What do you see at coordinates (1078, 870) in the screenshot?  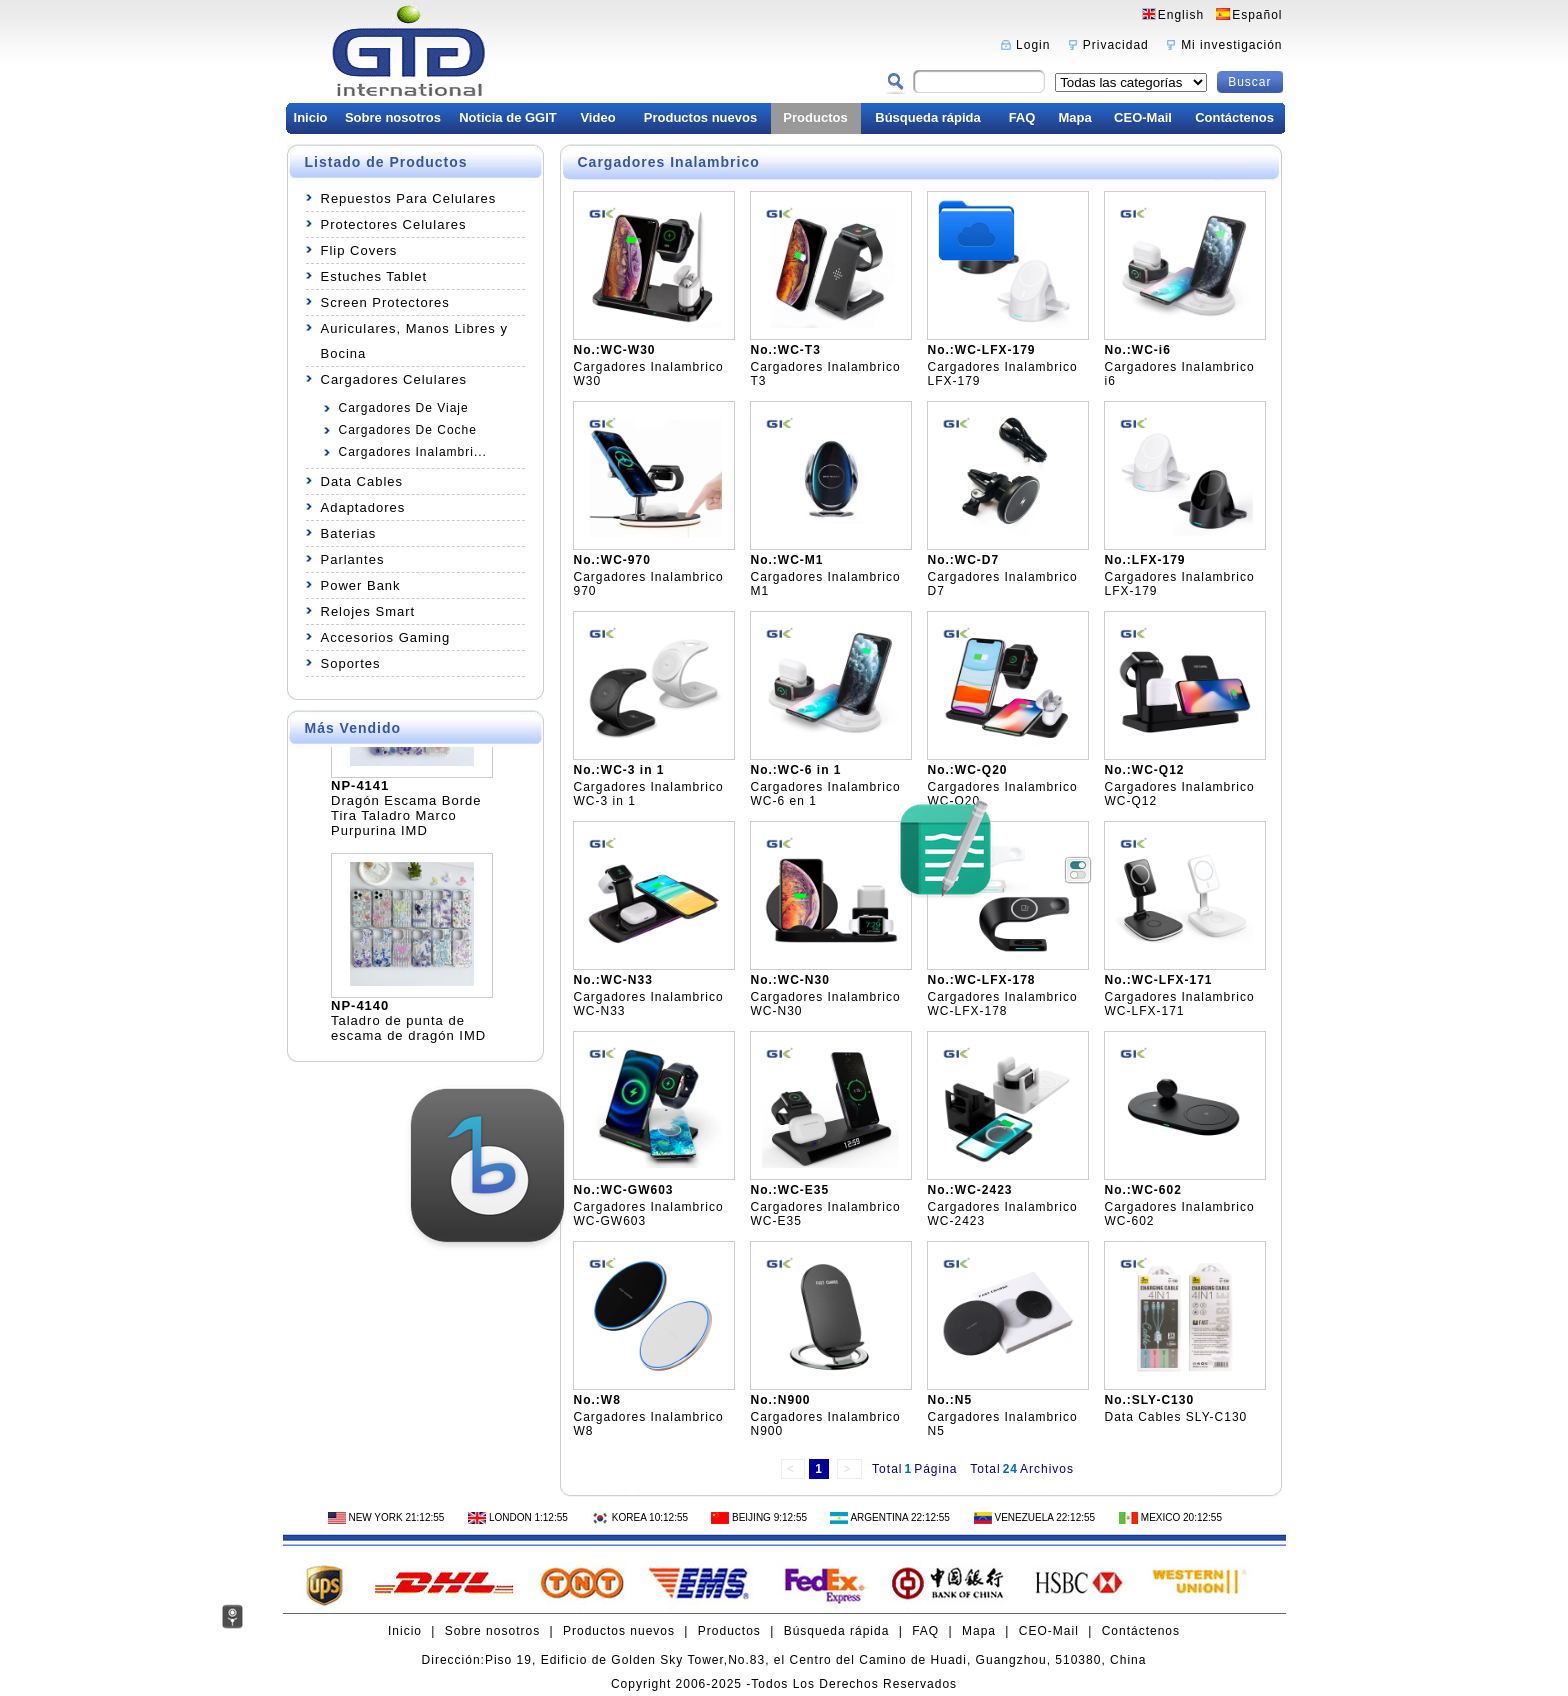 I see `open desktop preferences or settings` at bounding box center [1078, 870].